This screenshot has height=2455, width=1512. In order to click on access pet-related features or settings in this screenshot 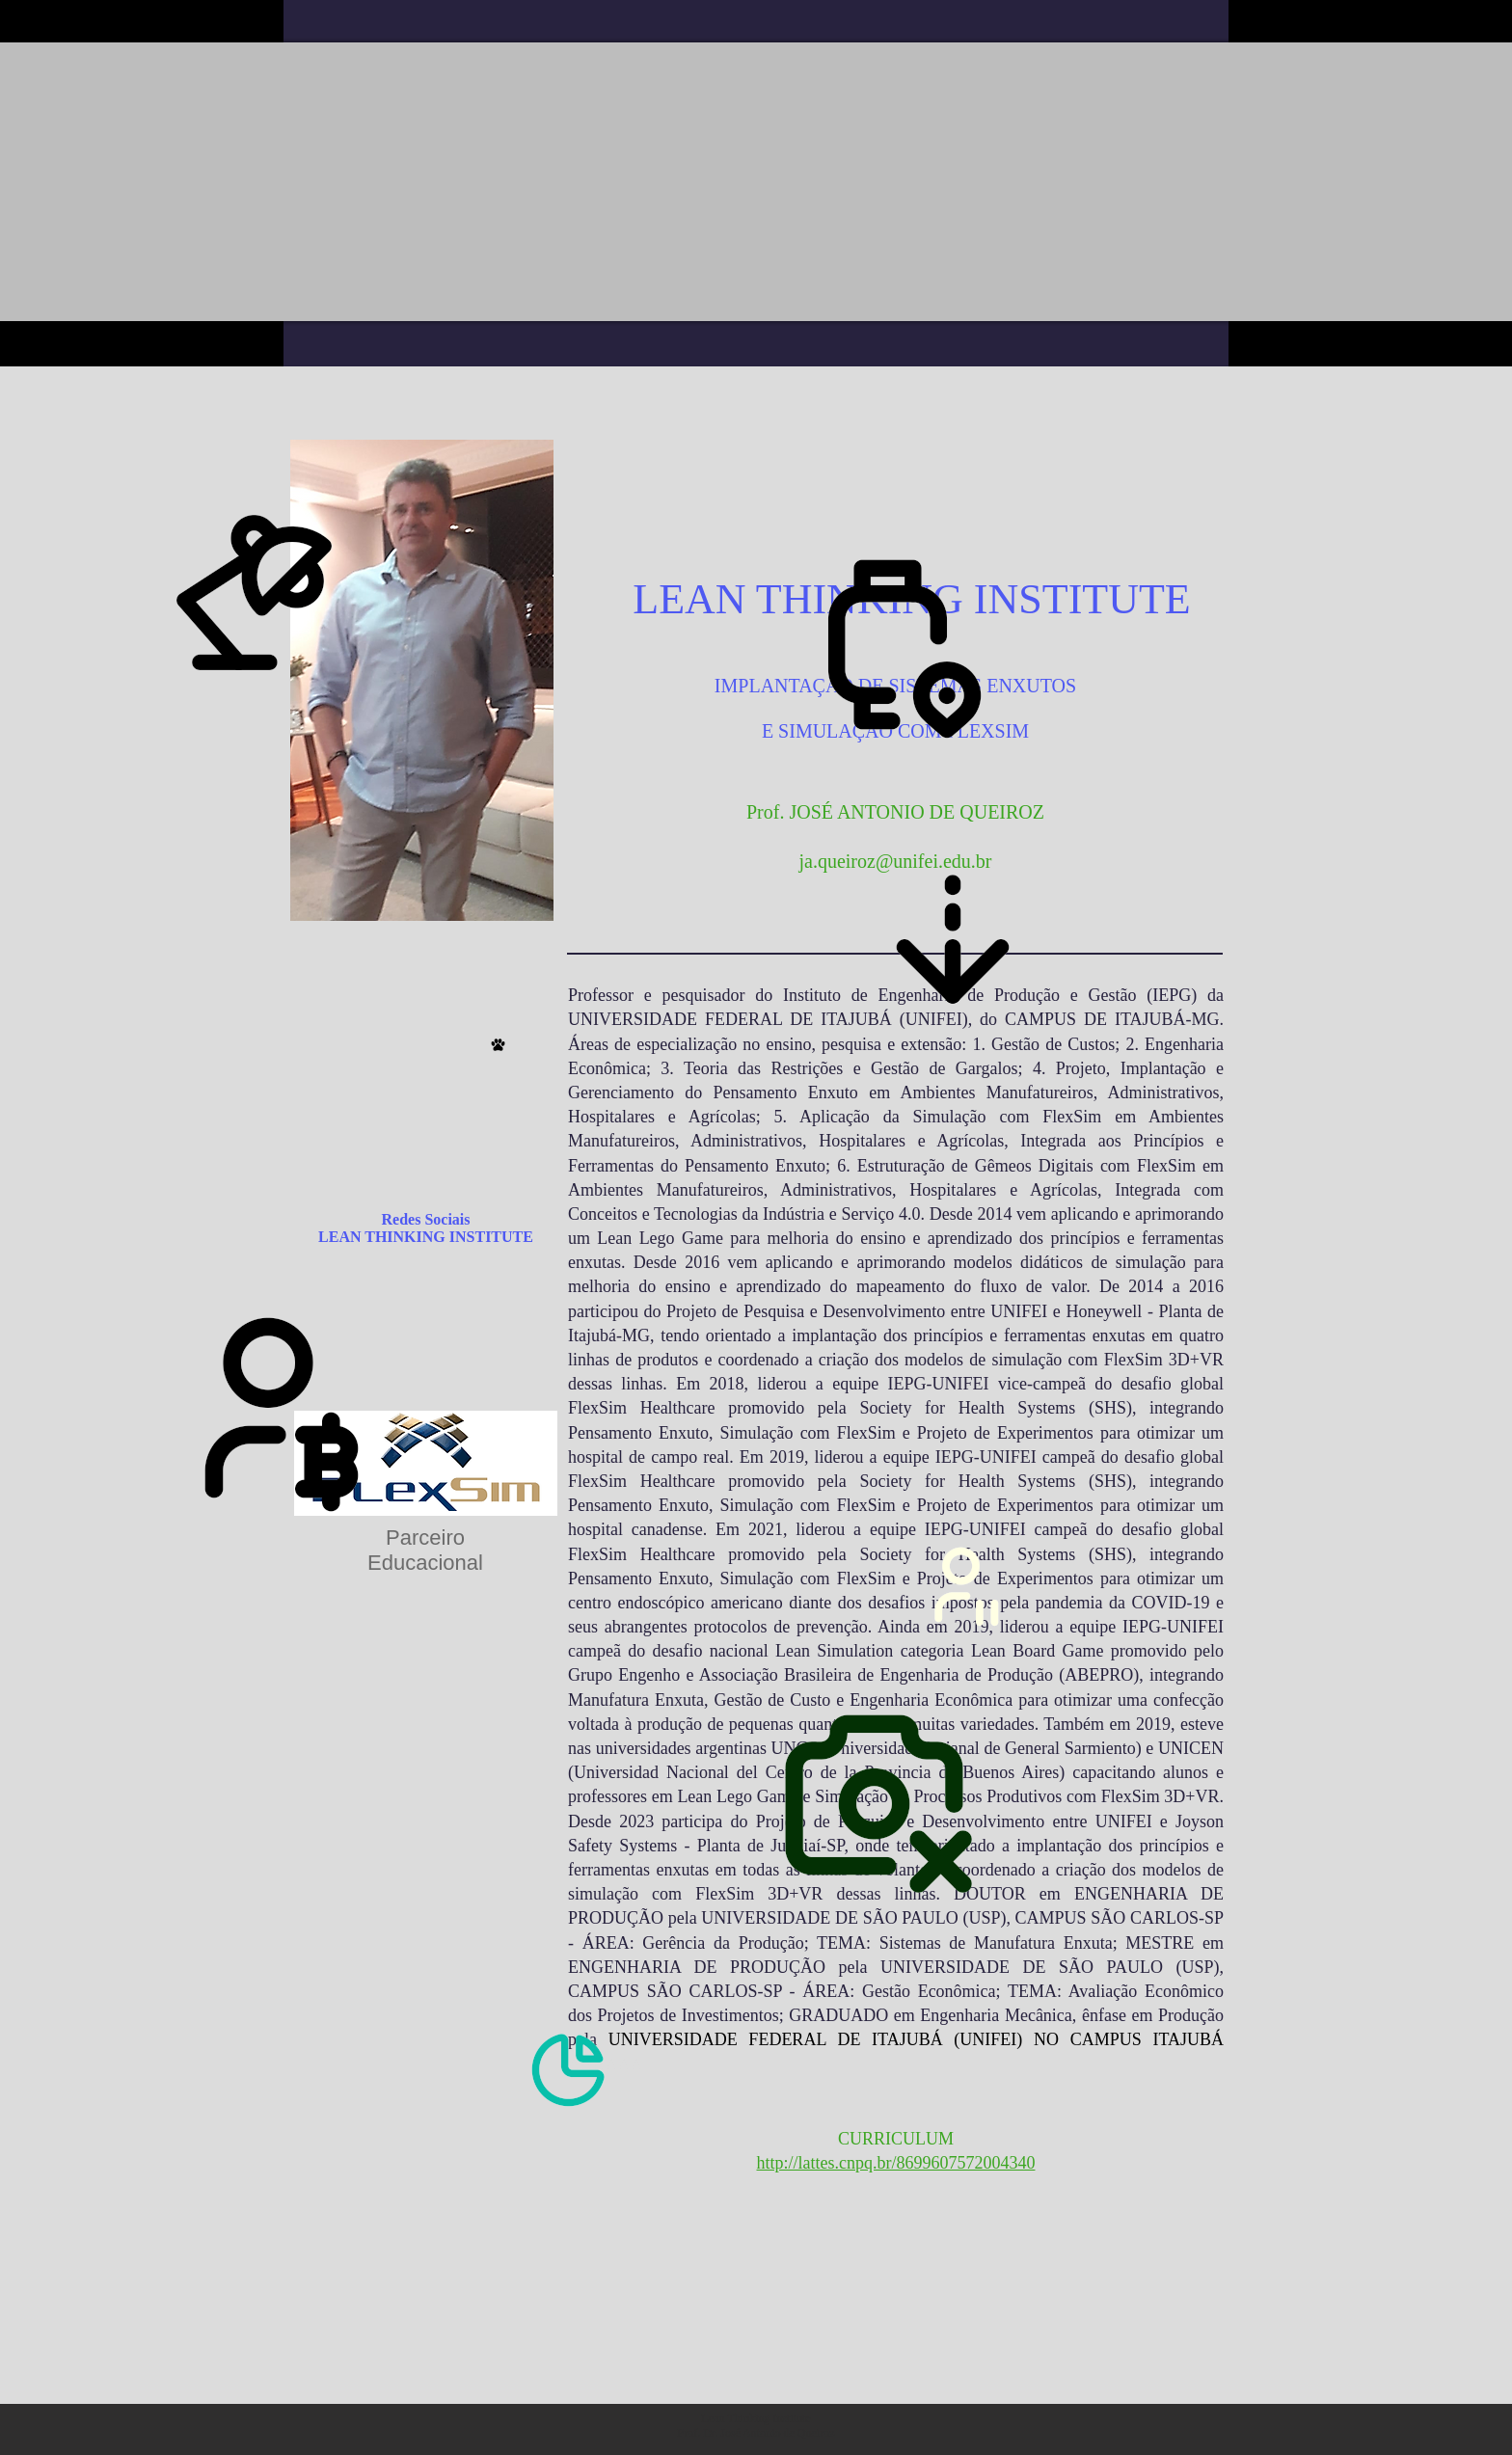, I will do `click(498, 1044)`.